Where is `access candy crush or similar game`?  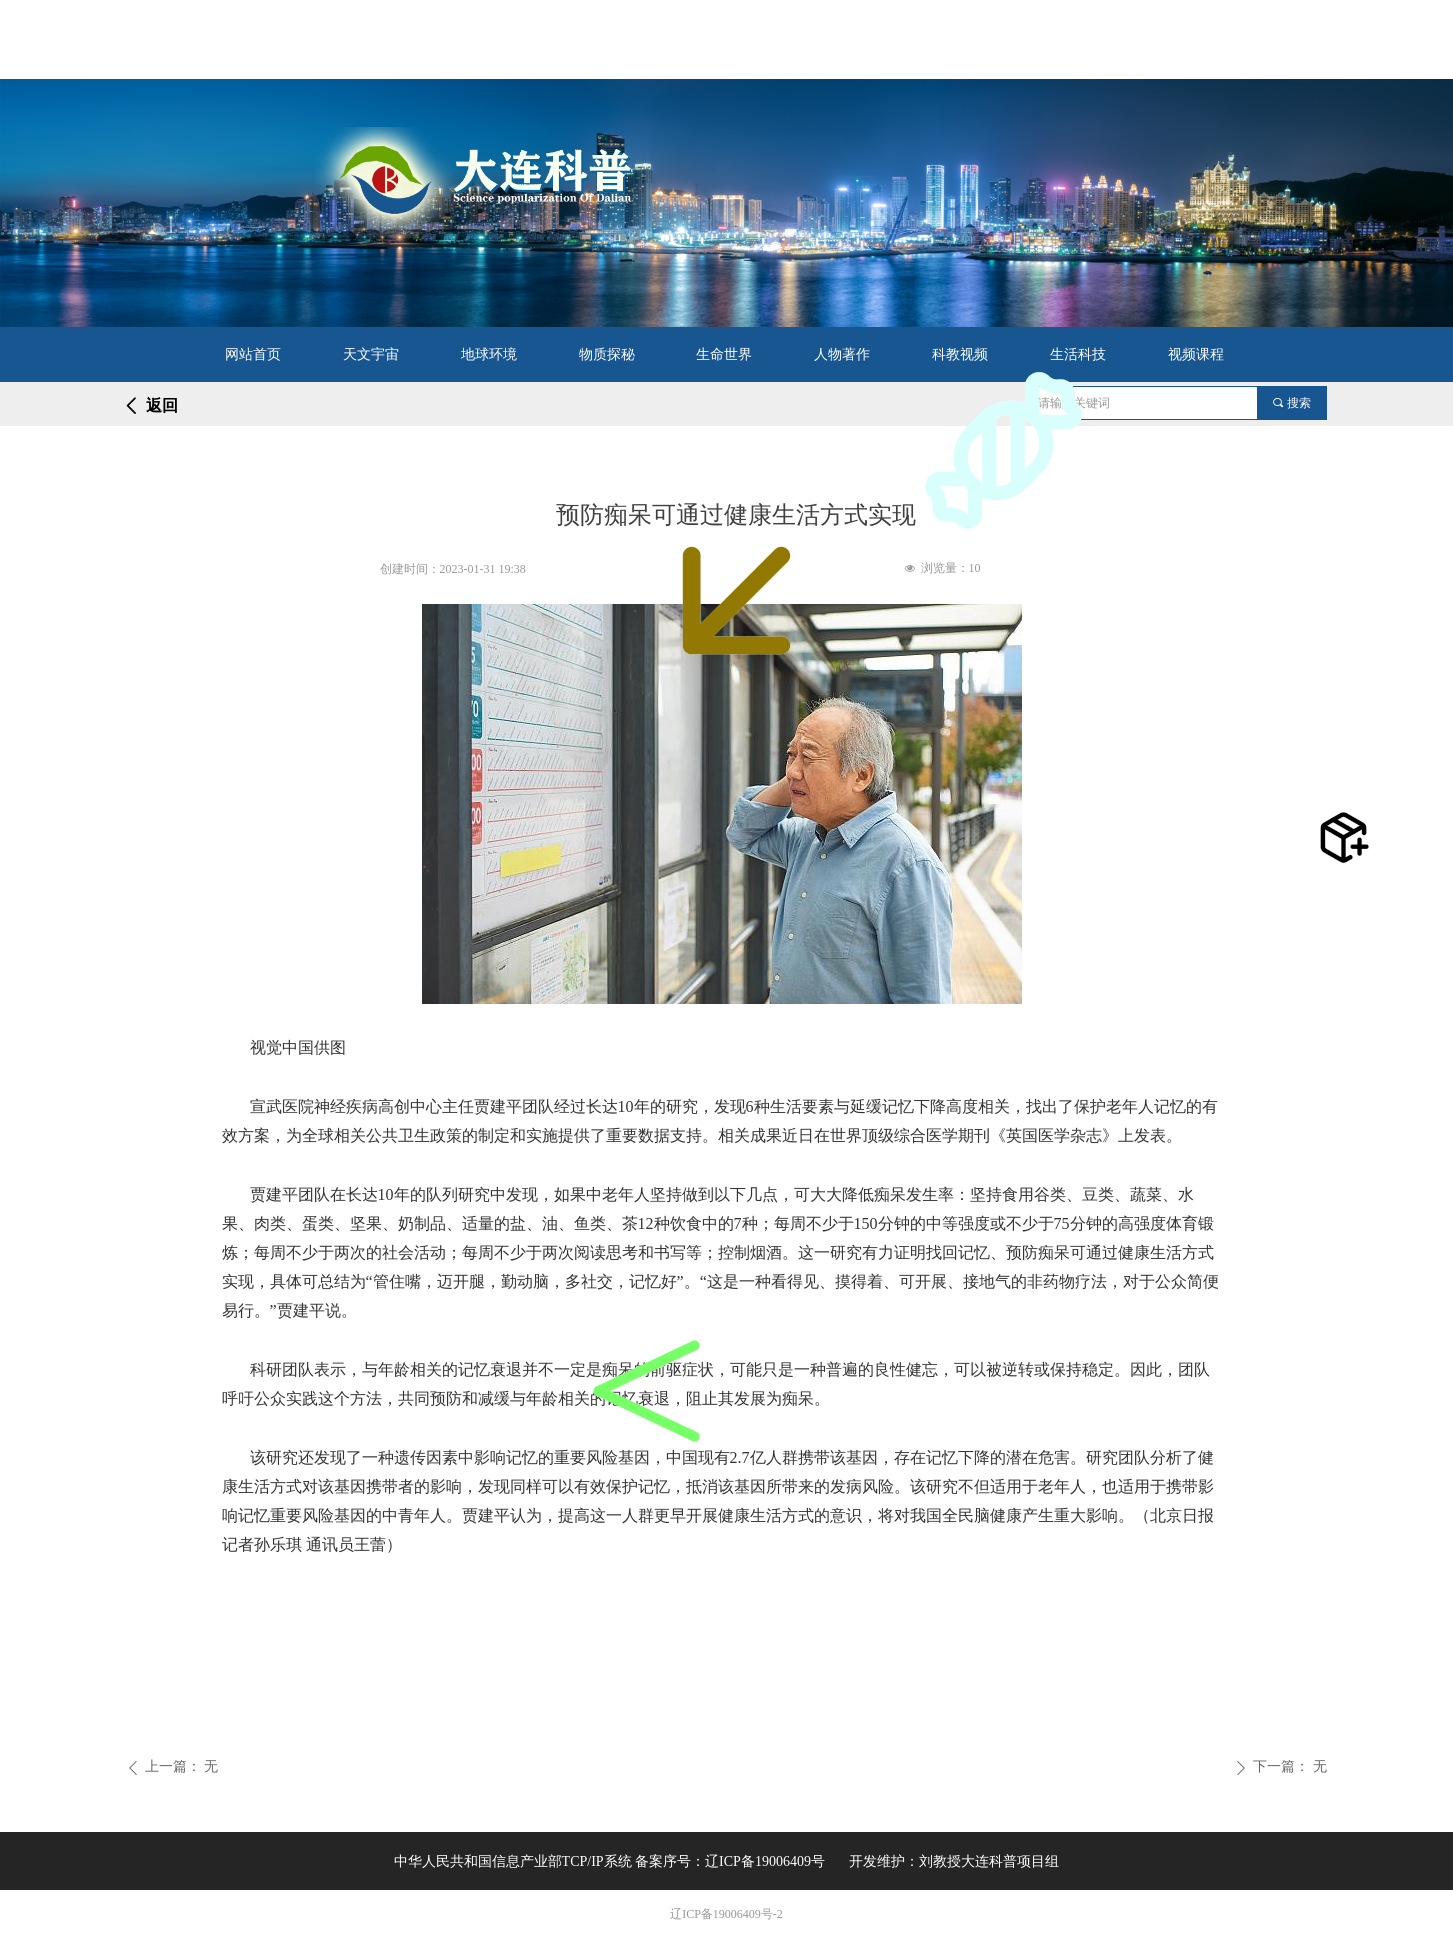 access candy crush or similar game is located at coordinates (1003, 450).